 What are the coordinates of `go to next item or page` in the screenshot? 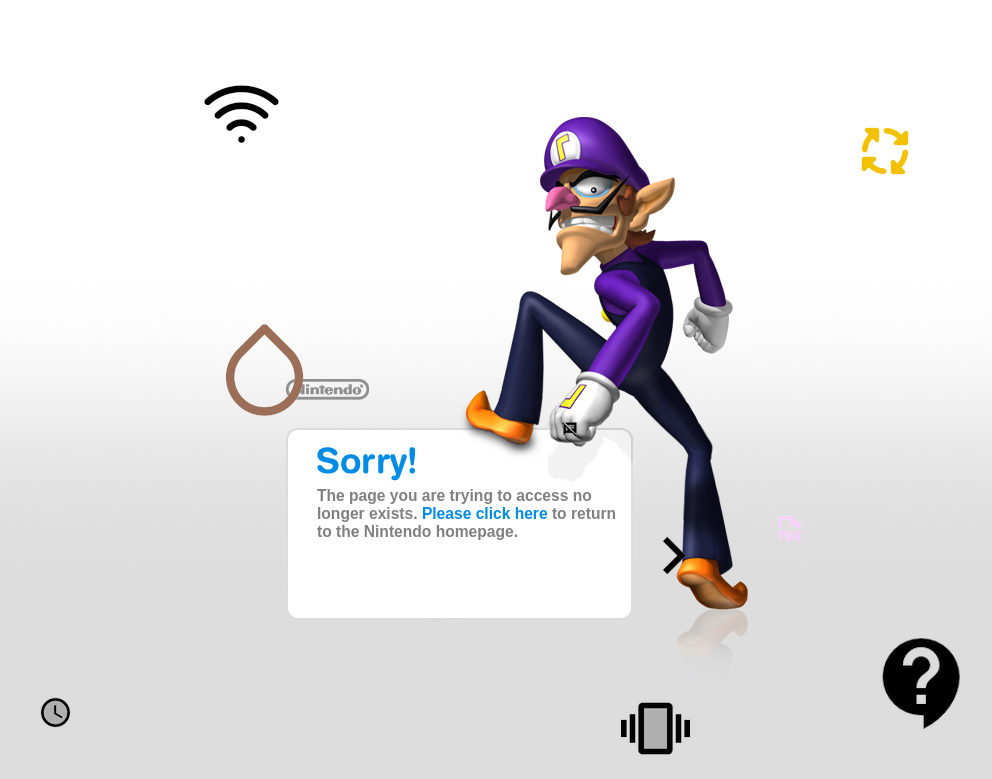 It's located at (673, 555).